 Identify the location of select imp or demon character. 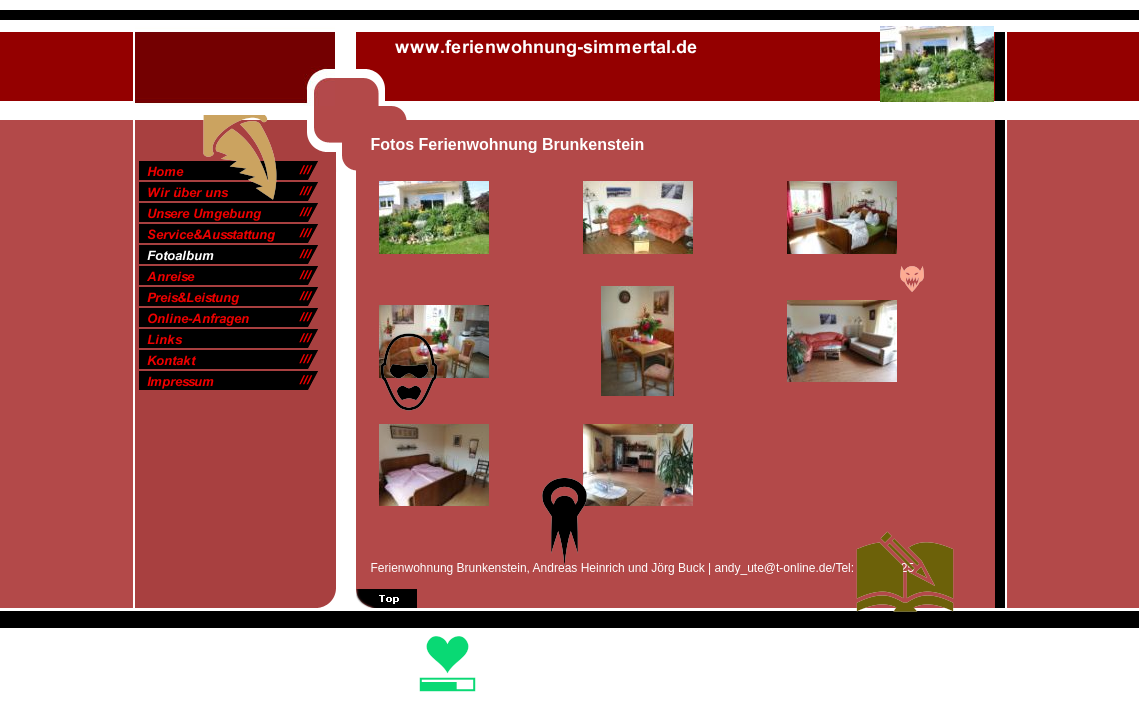
(912, 279).